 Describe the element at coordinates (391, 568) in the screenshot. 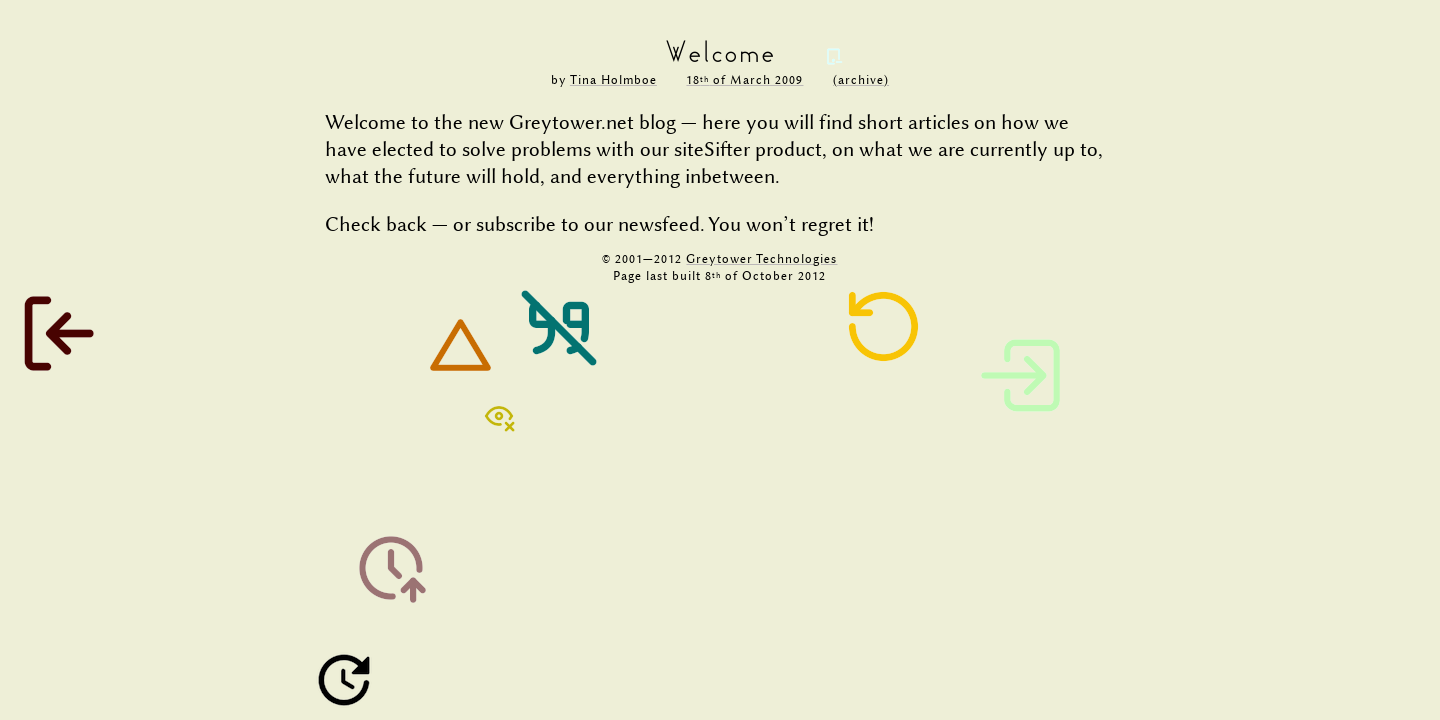

I see `move time forward or reschedule later` at that location.